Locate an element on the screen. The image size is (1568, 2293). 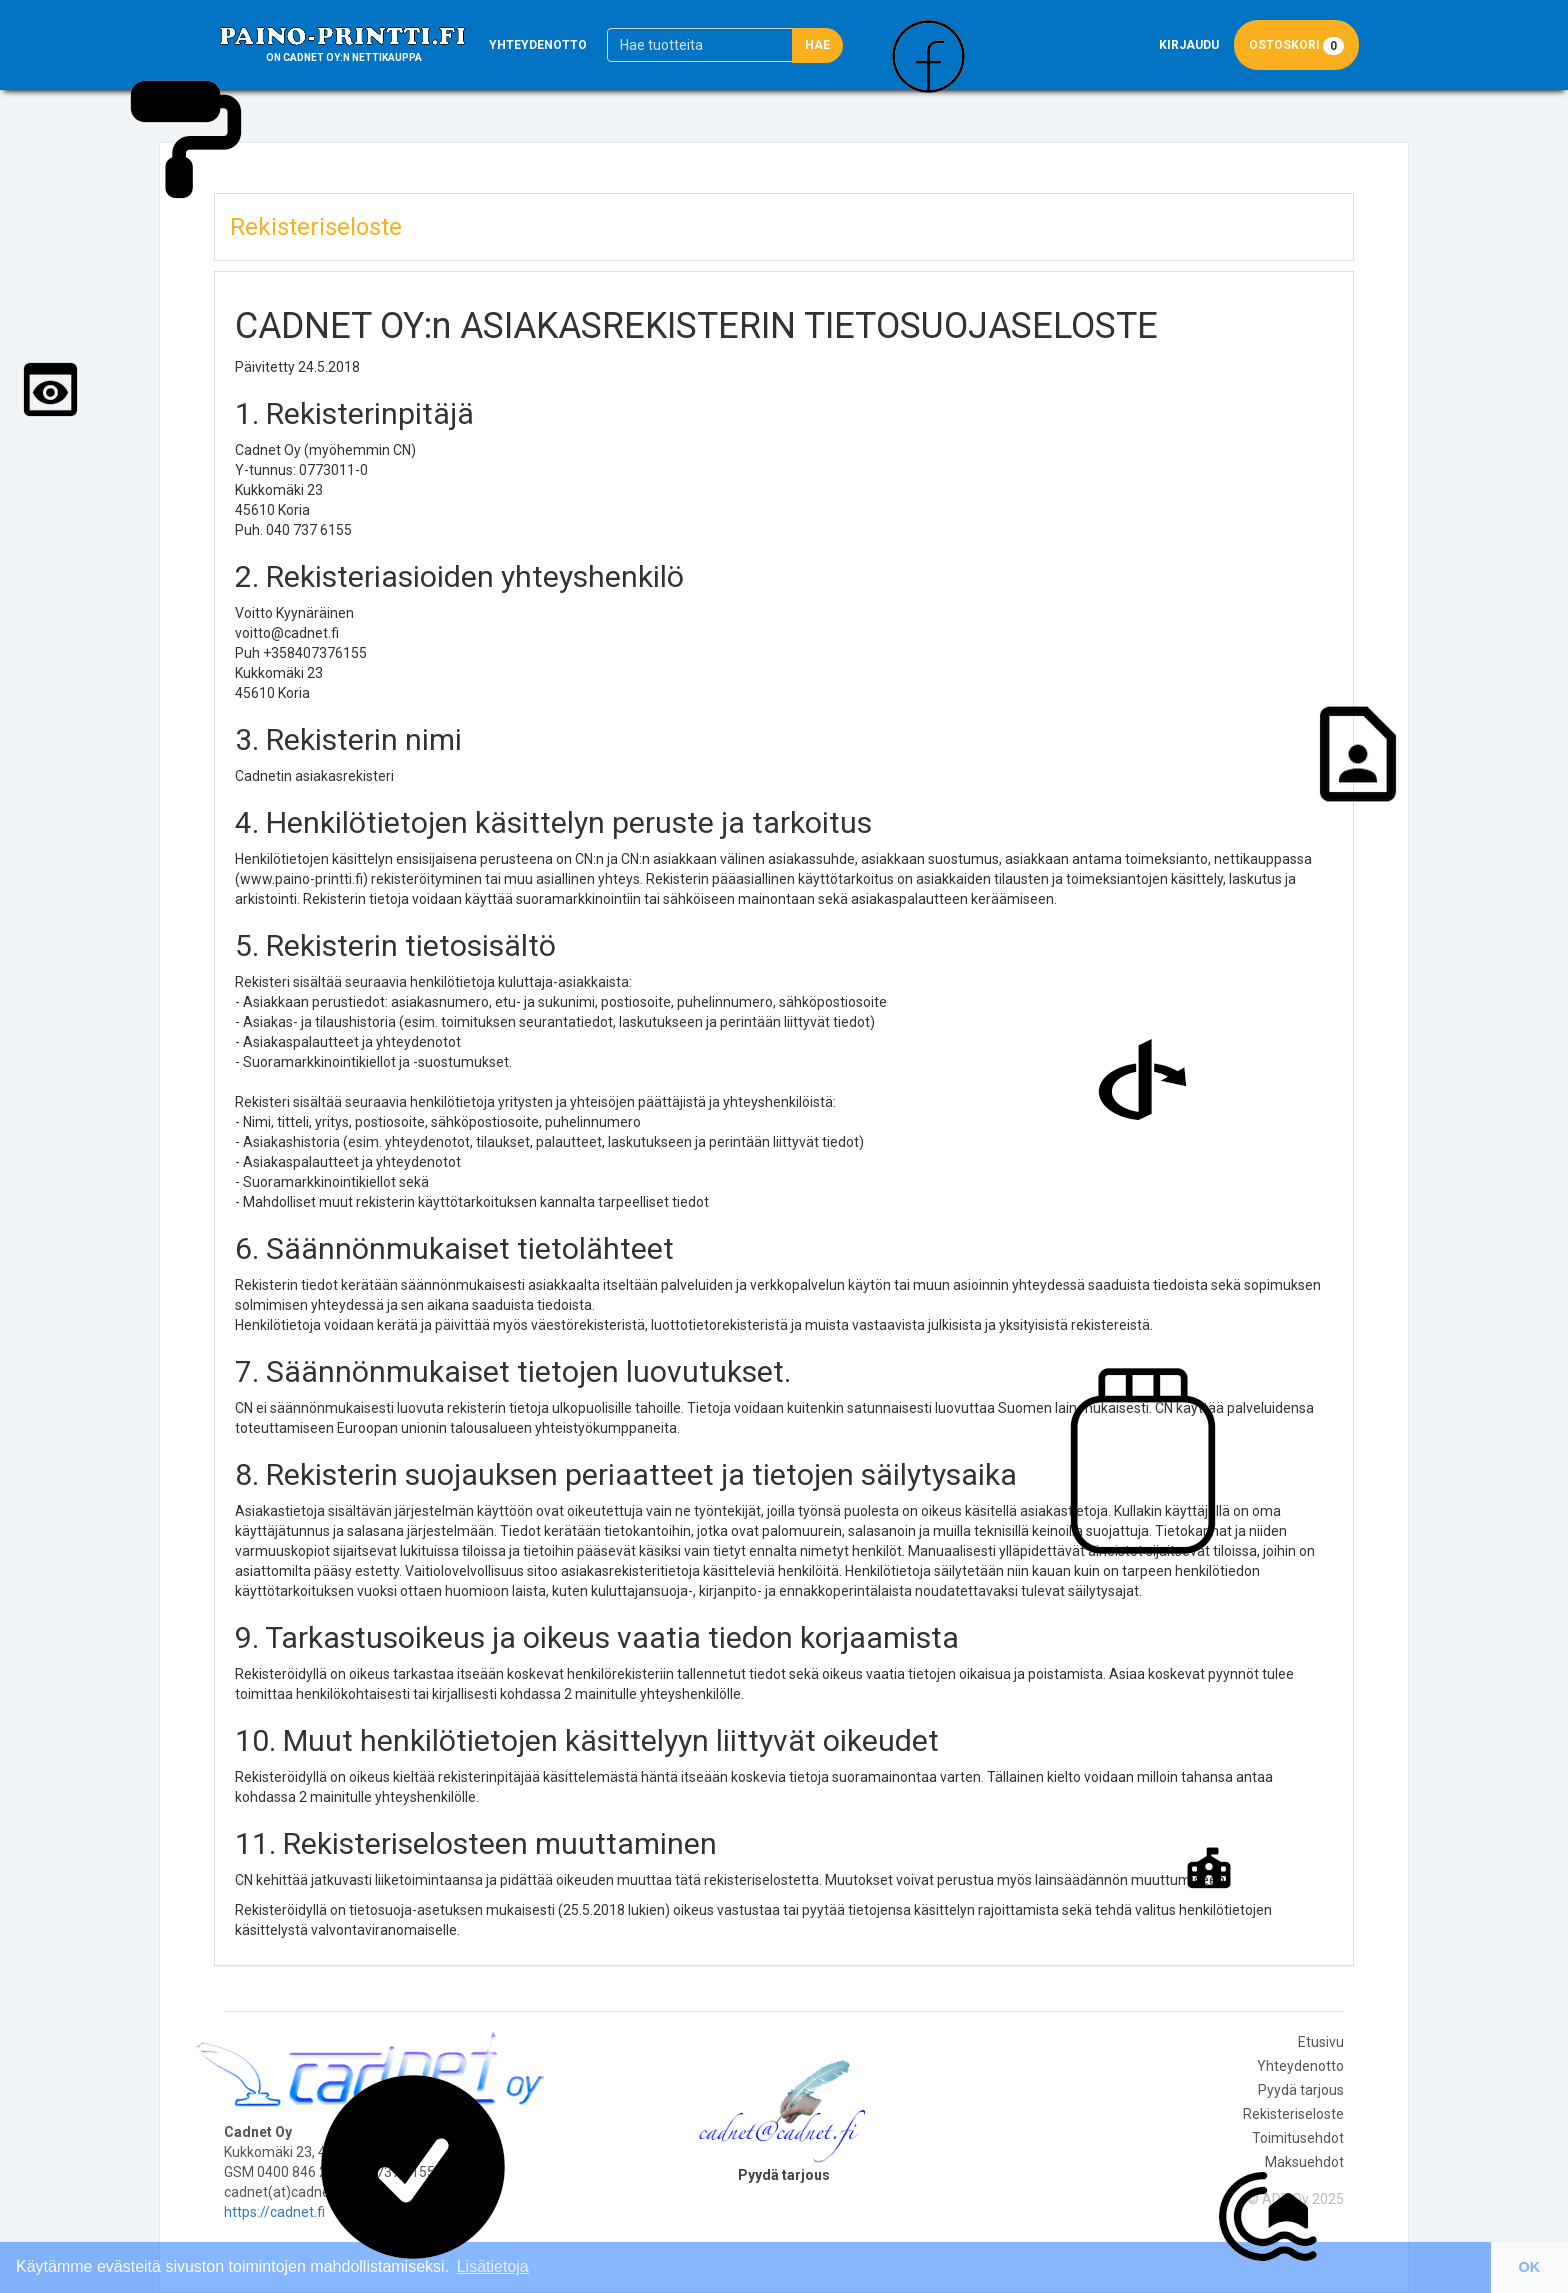
view contact details is located at coordinates (1358, 754).